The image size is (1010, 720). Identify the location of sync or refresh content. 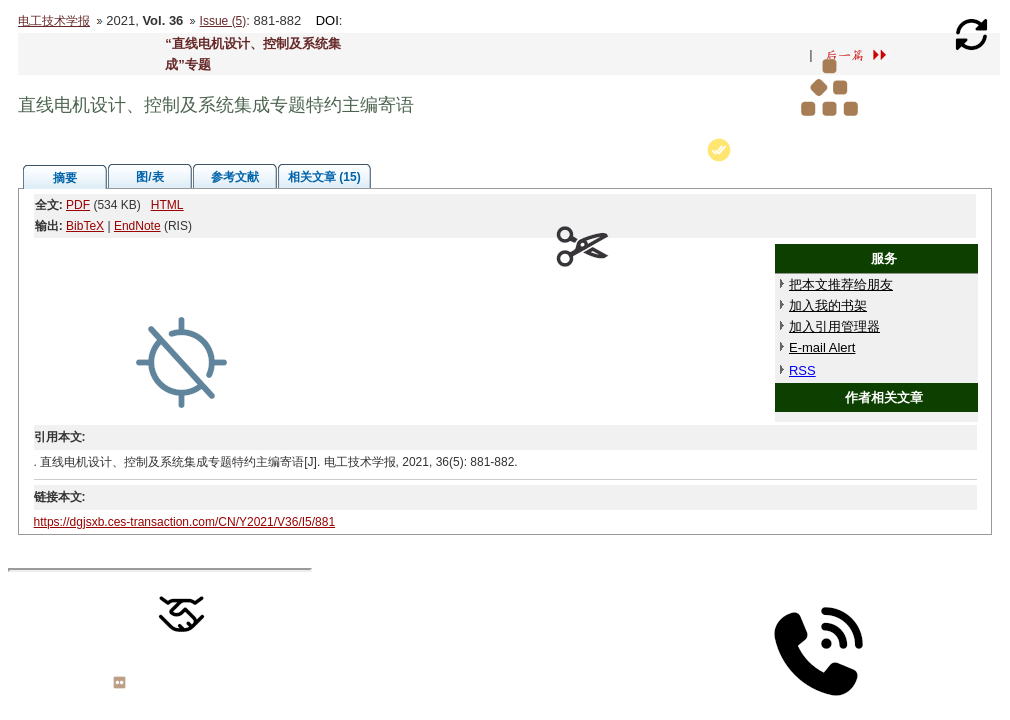
(971, 34).